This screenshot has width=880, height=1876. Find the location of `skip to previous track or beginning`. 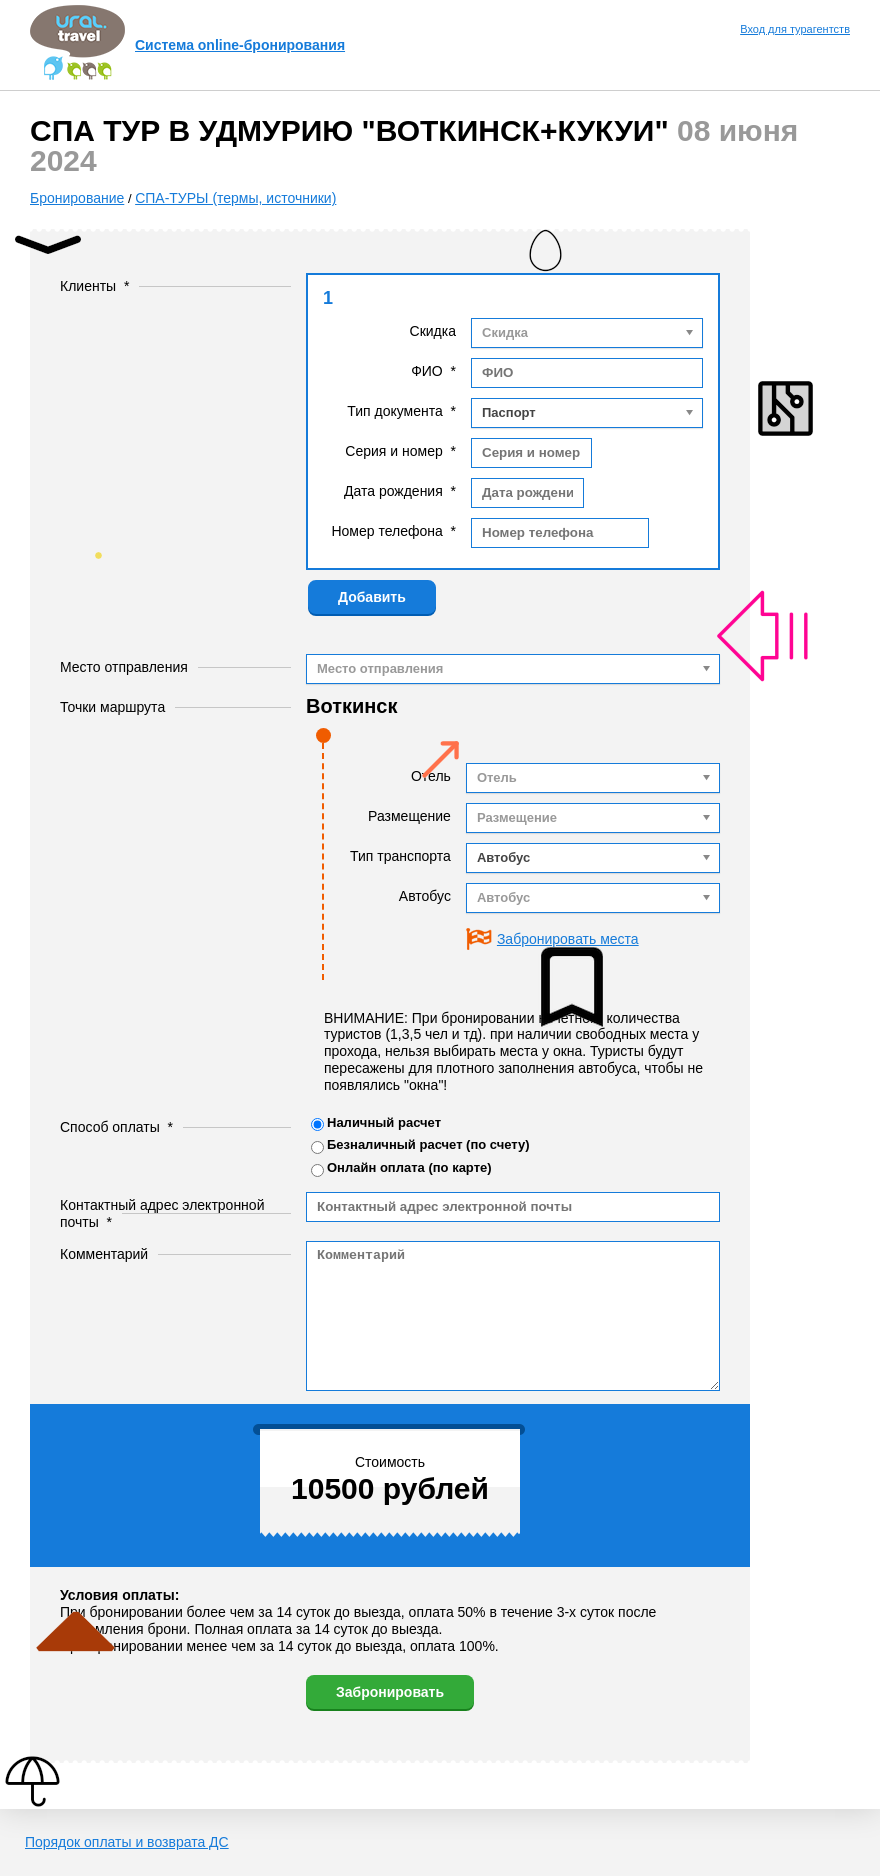

skip to previous track or beginning is located at coordinates (766, 636).